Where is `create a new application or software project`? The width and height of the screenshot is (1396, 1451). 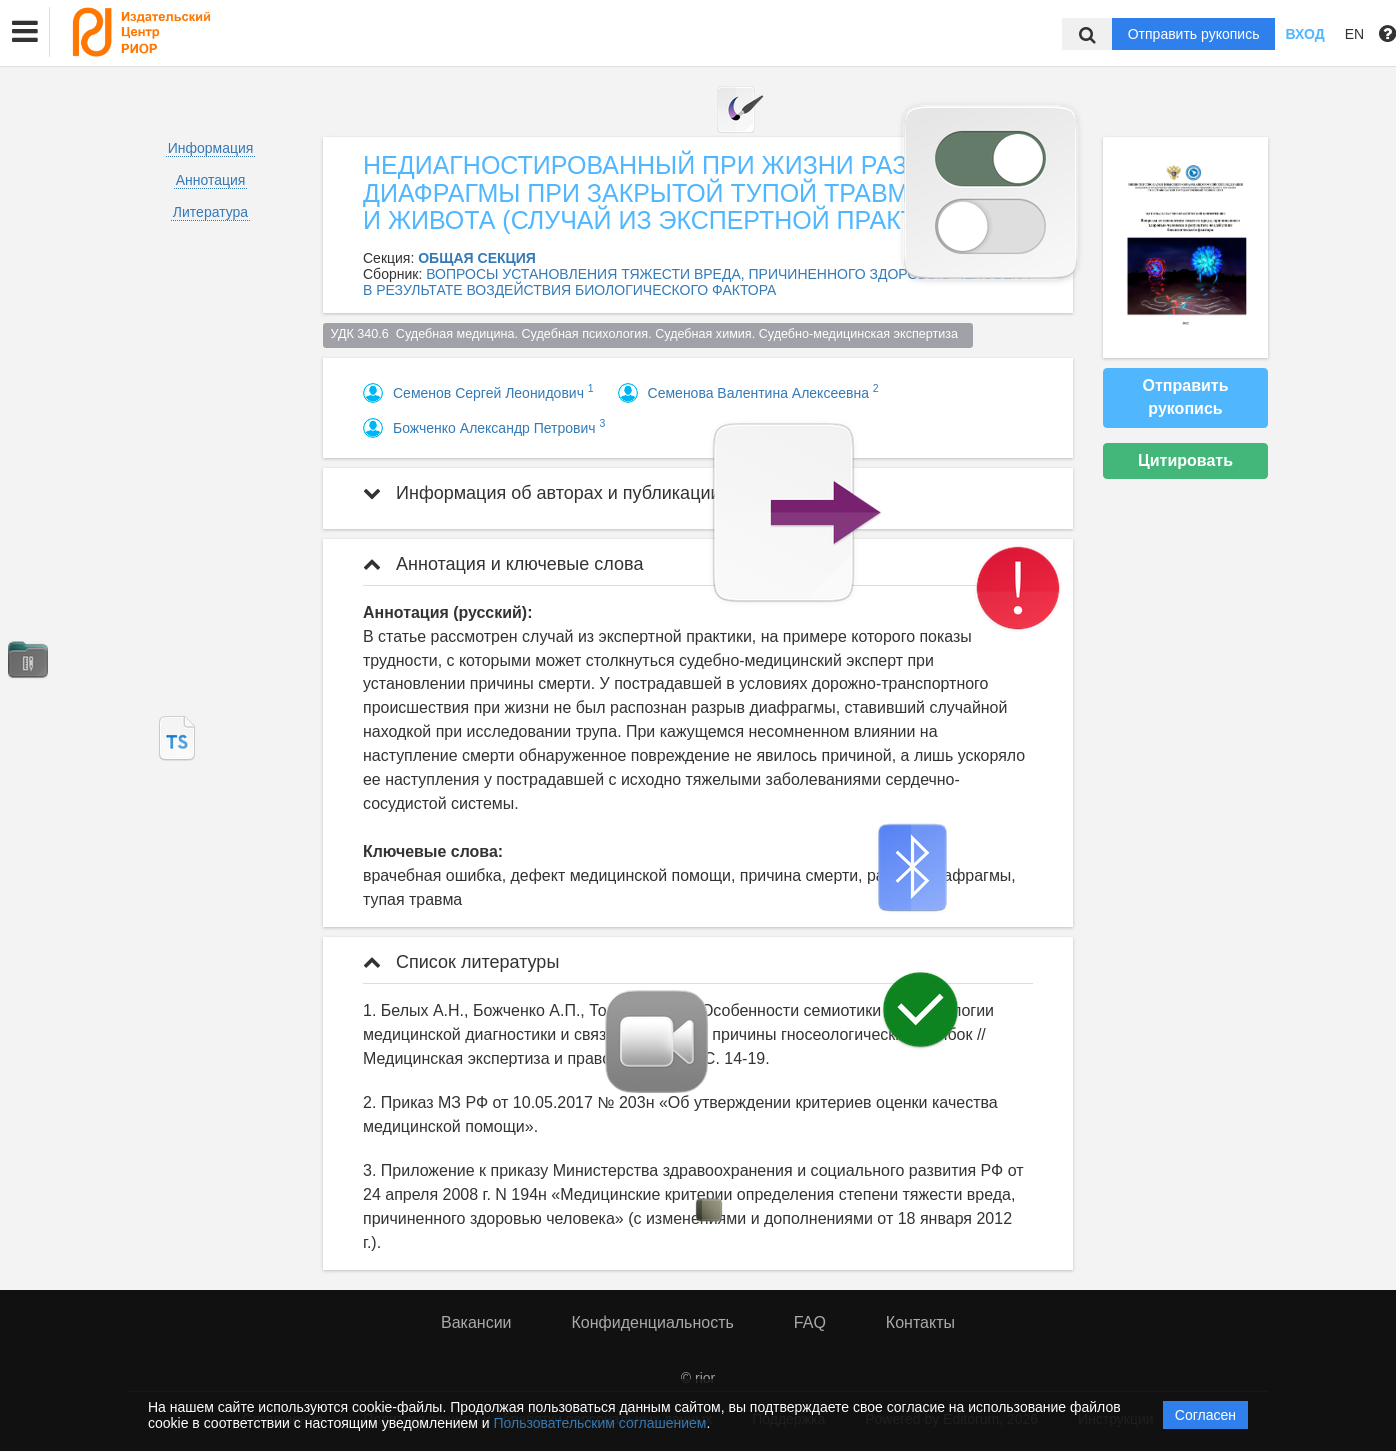
create a new application or software project is located at coordinates (740, 109).